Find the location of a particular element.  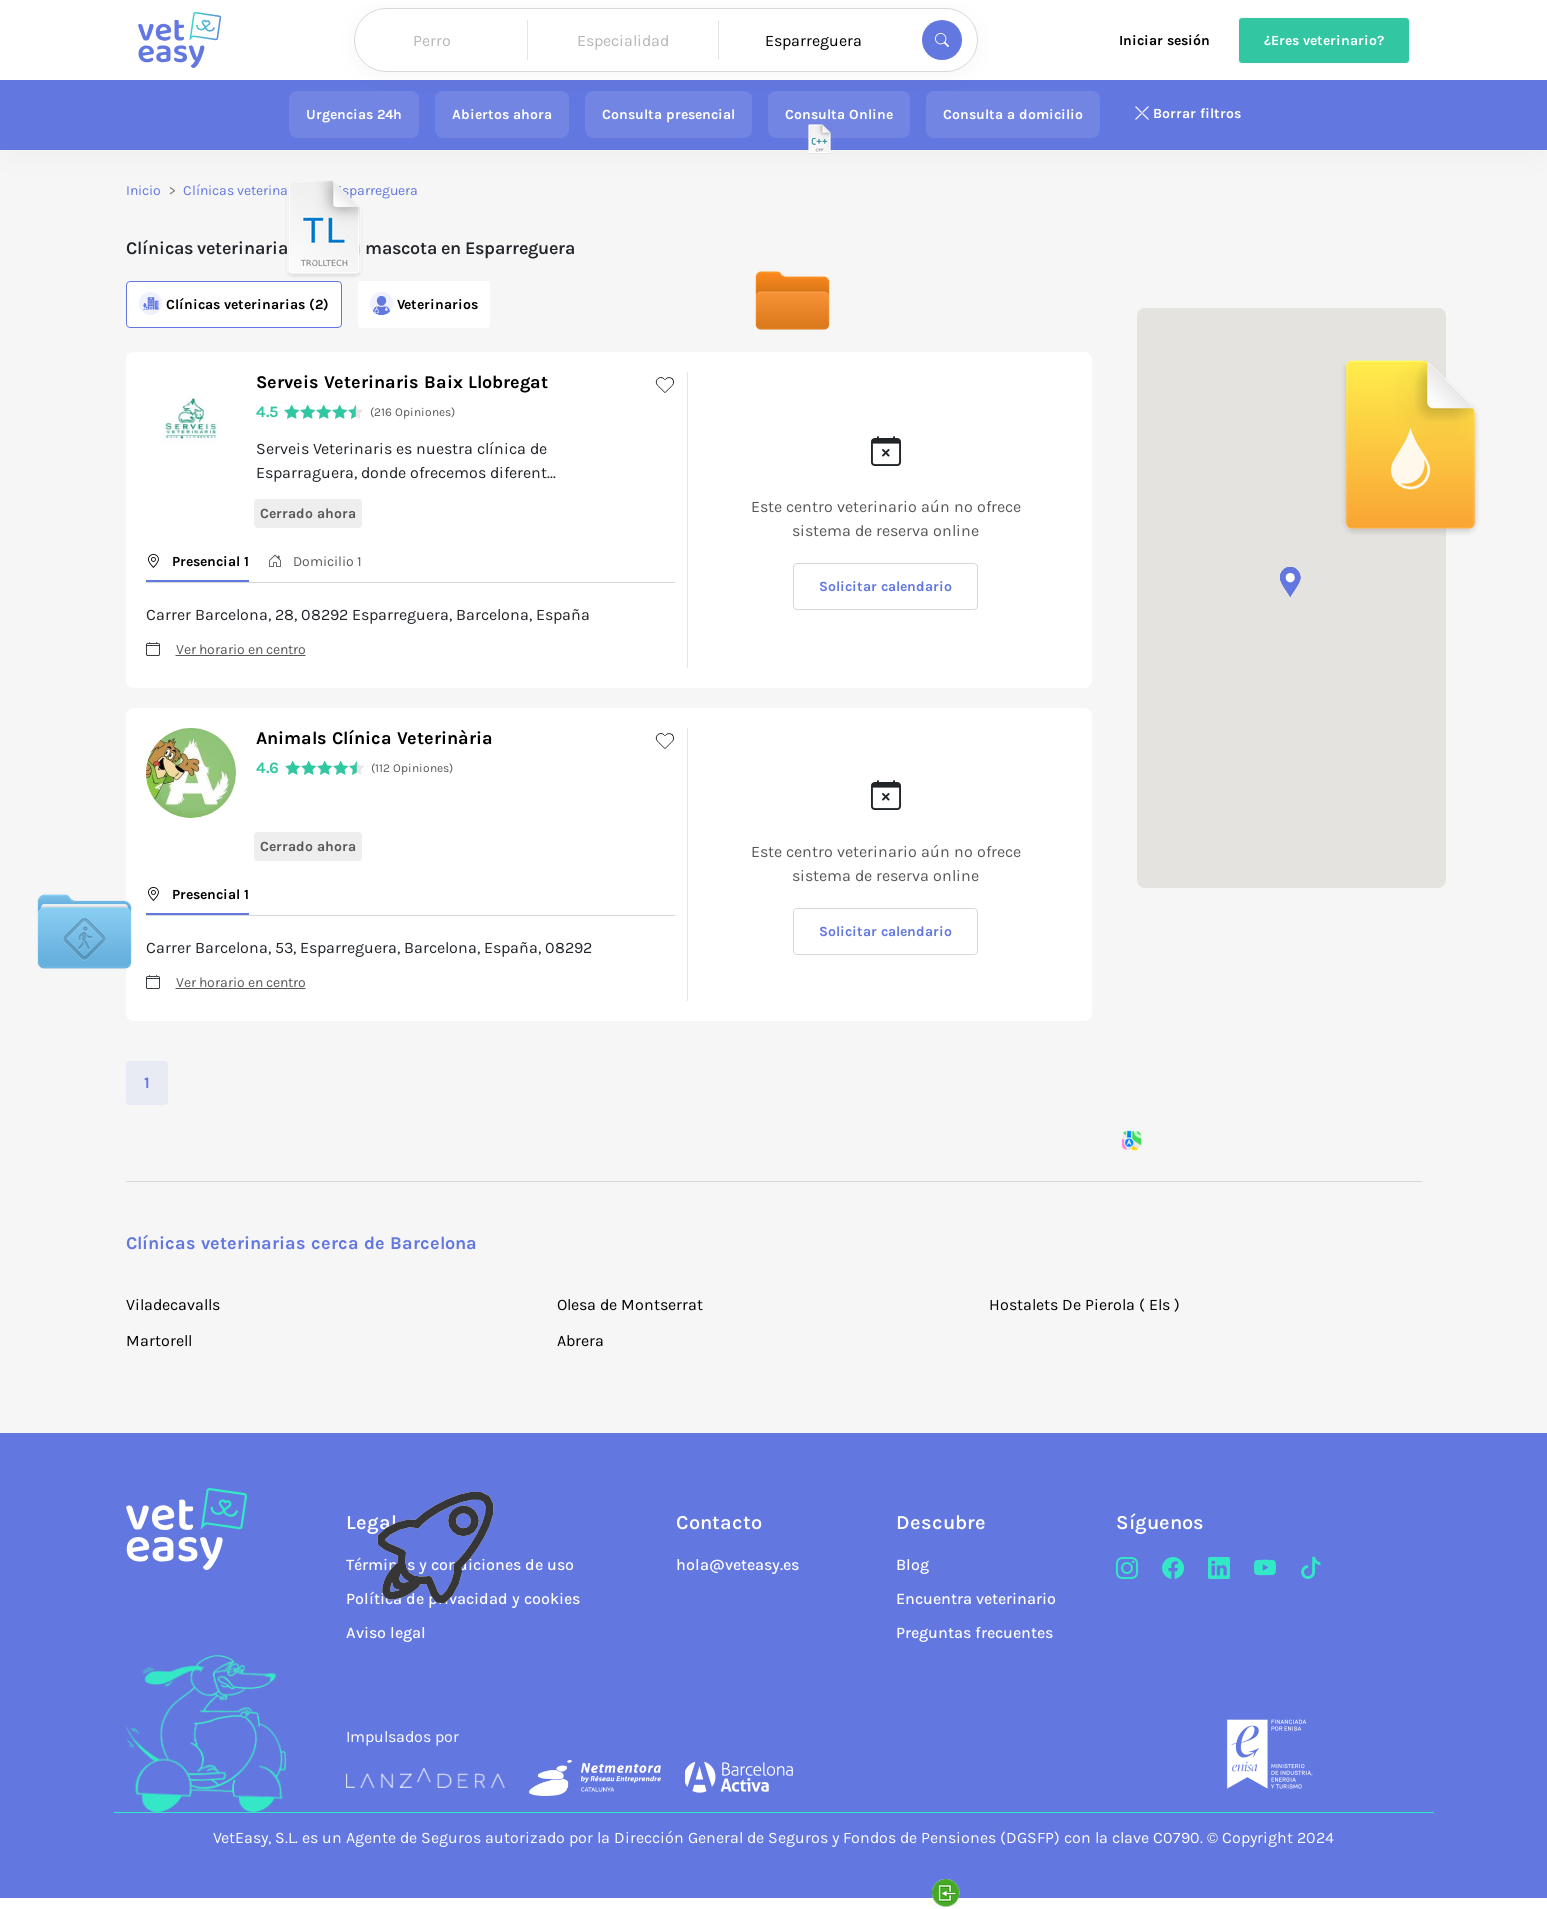

launch applications or open app drawer is located at coordinates (435, 1547).